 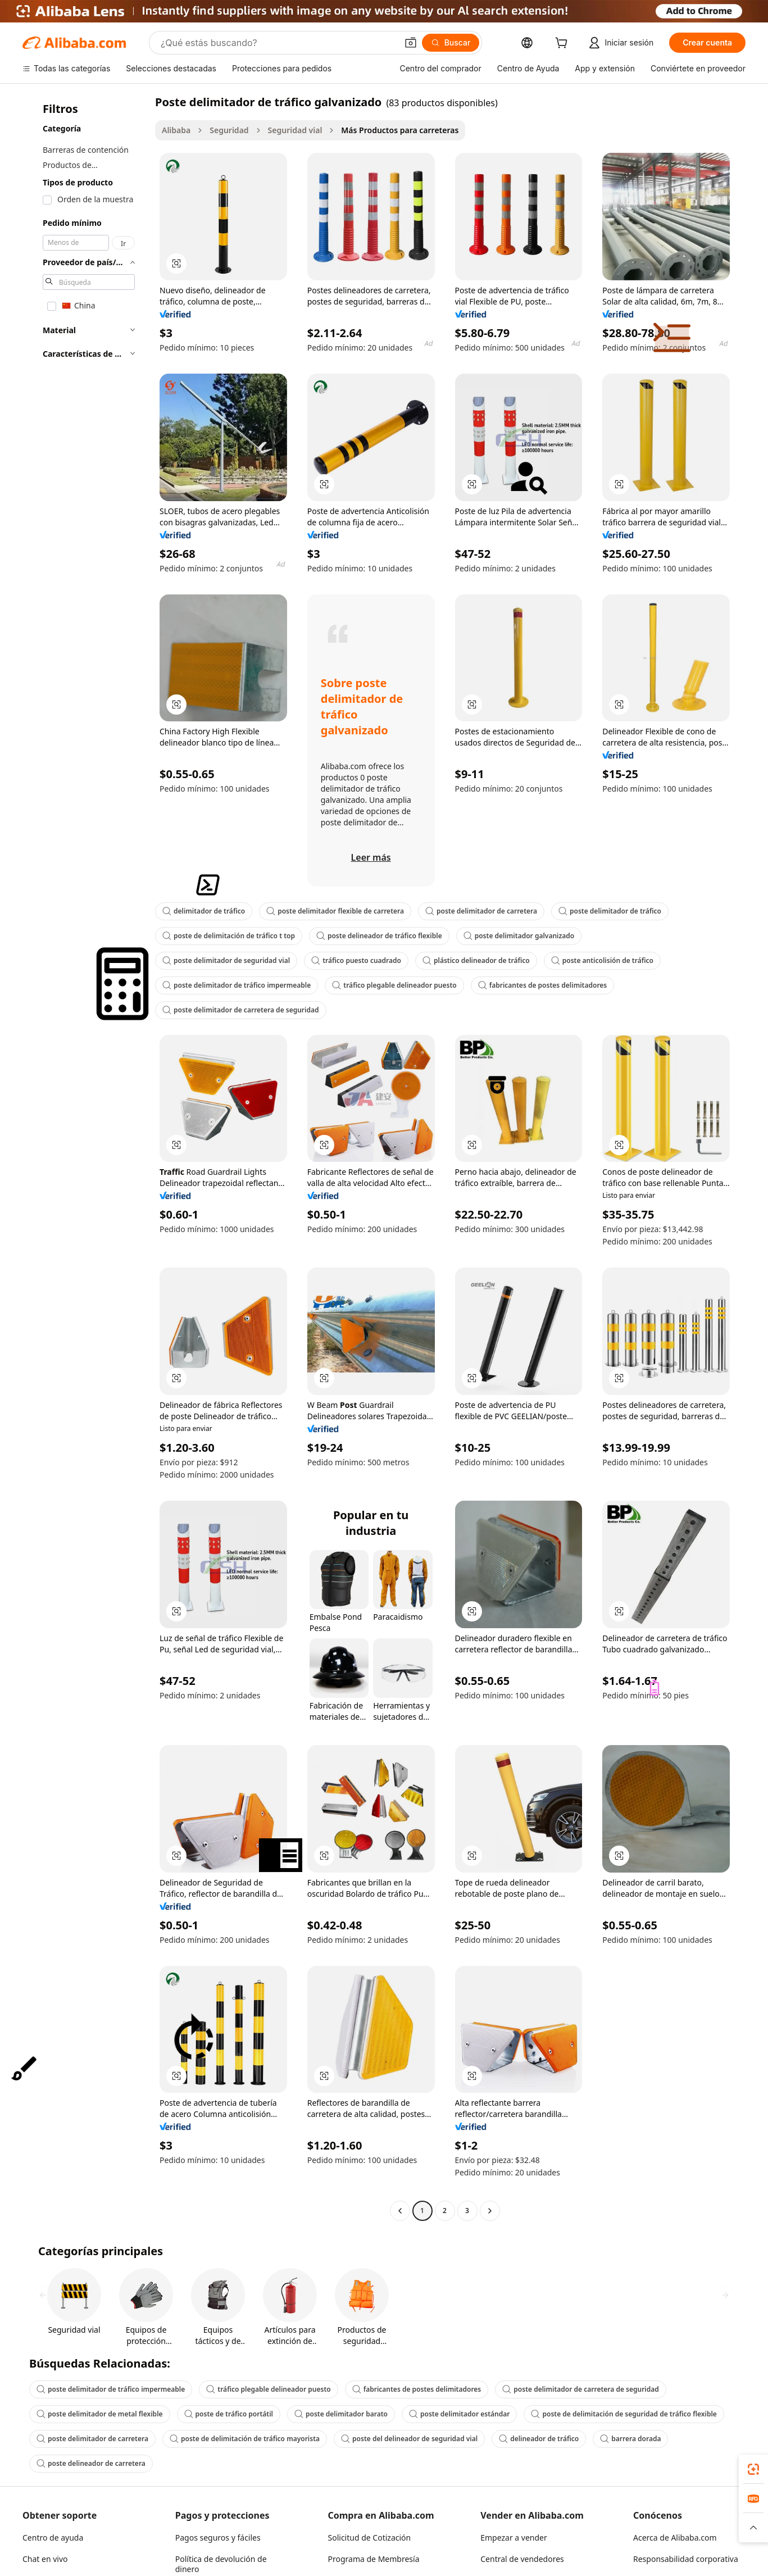 I want to click on increase text indentation, so click(x=672, y=338).